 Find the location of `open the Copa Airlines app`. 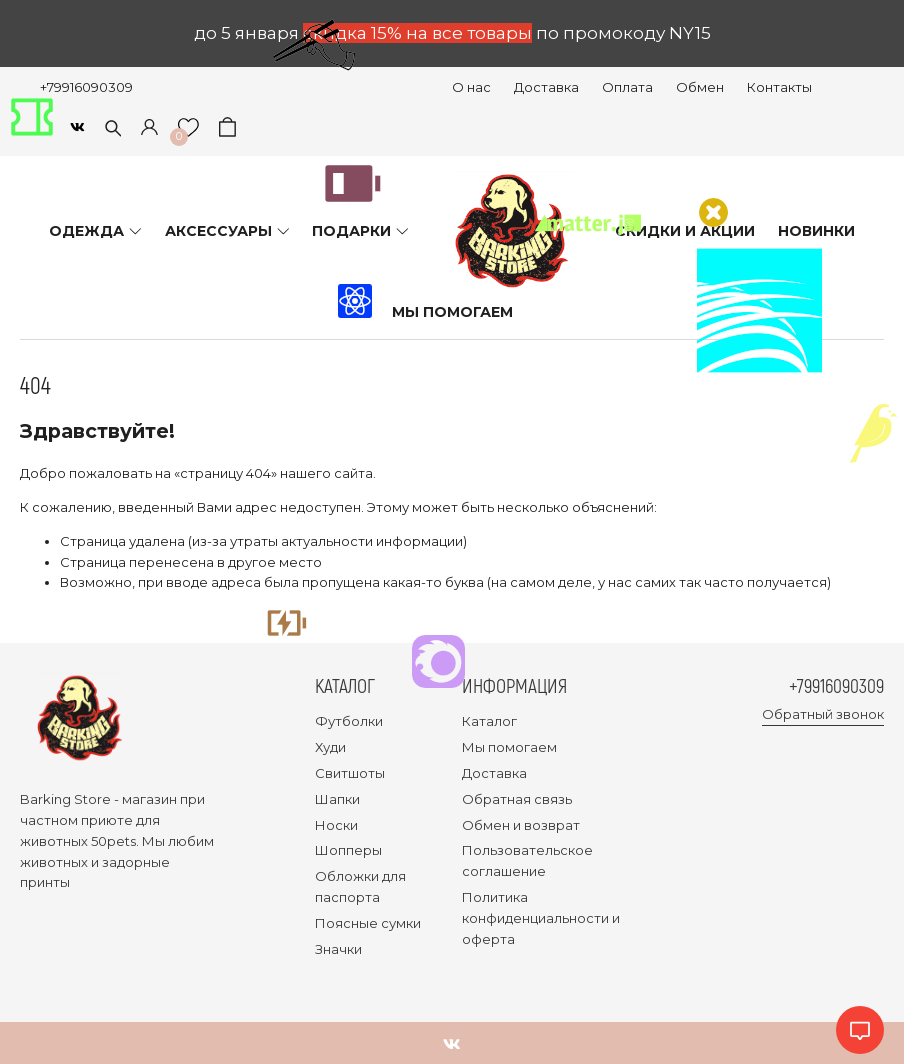

open the Copa Airlines app is located at coordinates (759, 310).